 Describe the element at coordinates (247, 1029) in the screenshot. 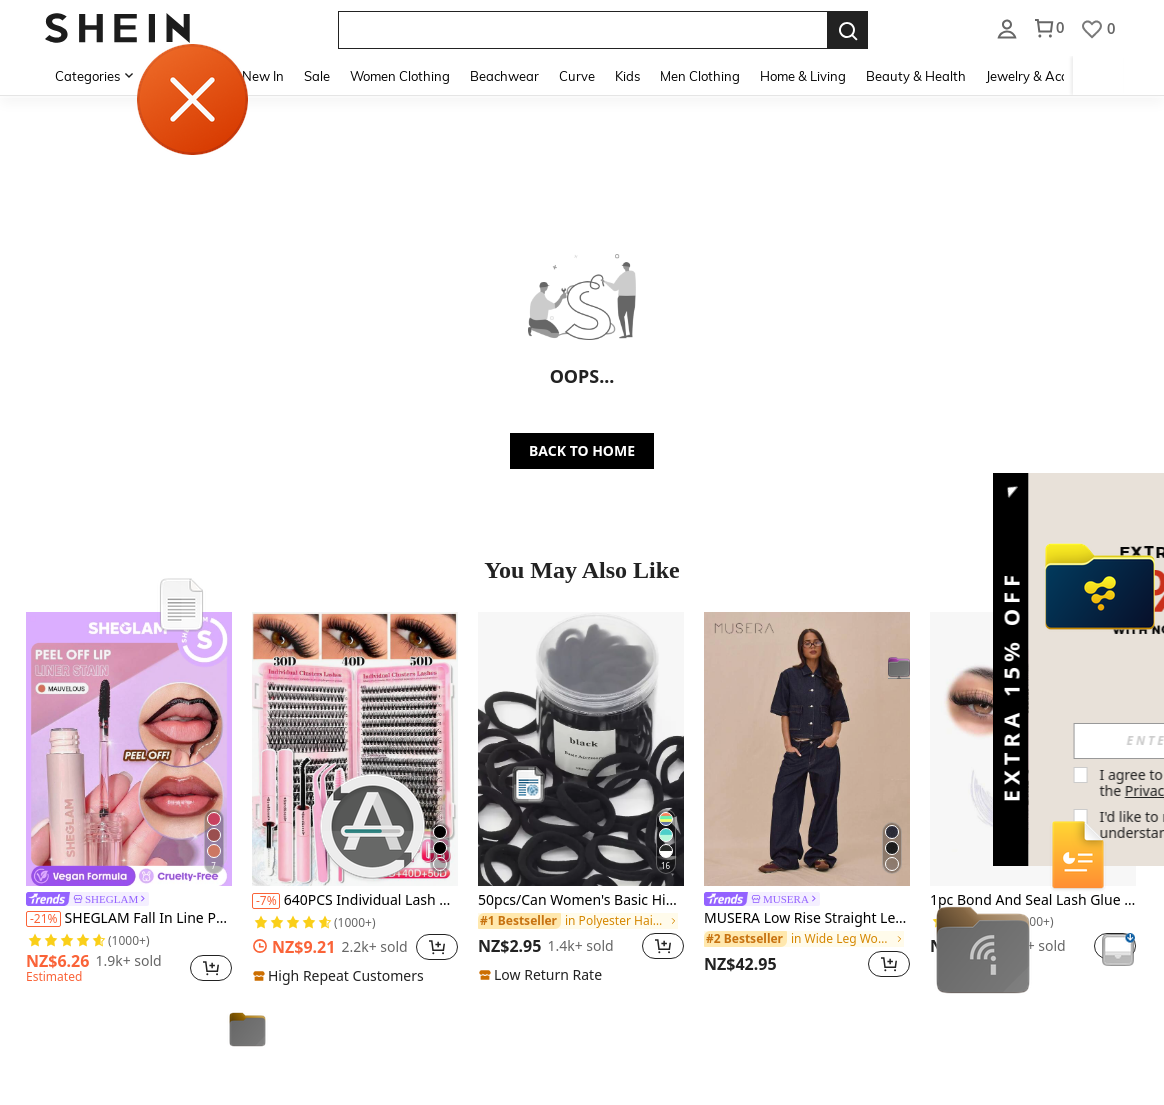

I see `open folder to view contents` at that location.